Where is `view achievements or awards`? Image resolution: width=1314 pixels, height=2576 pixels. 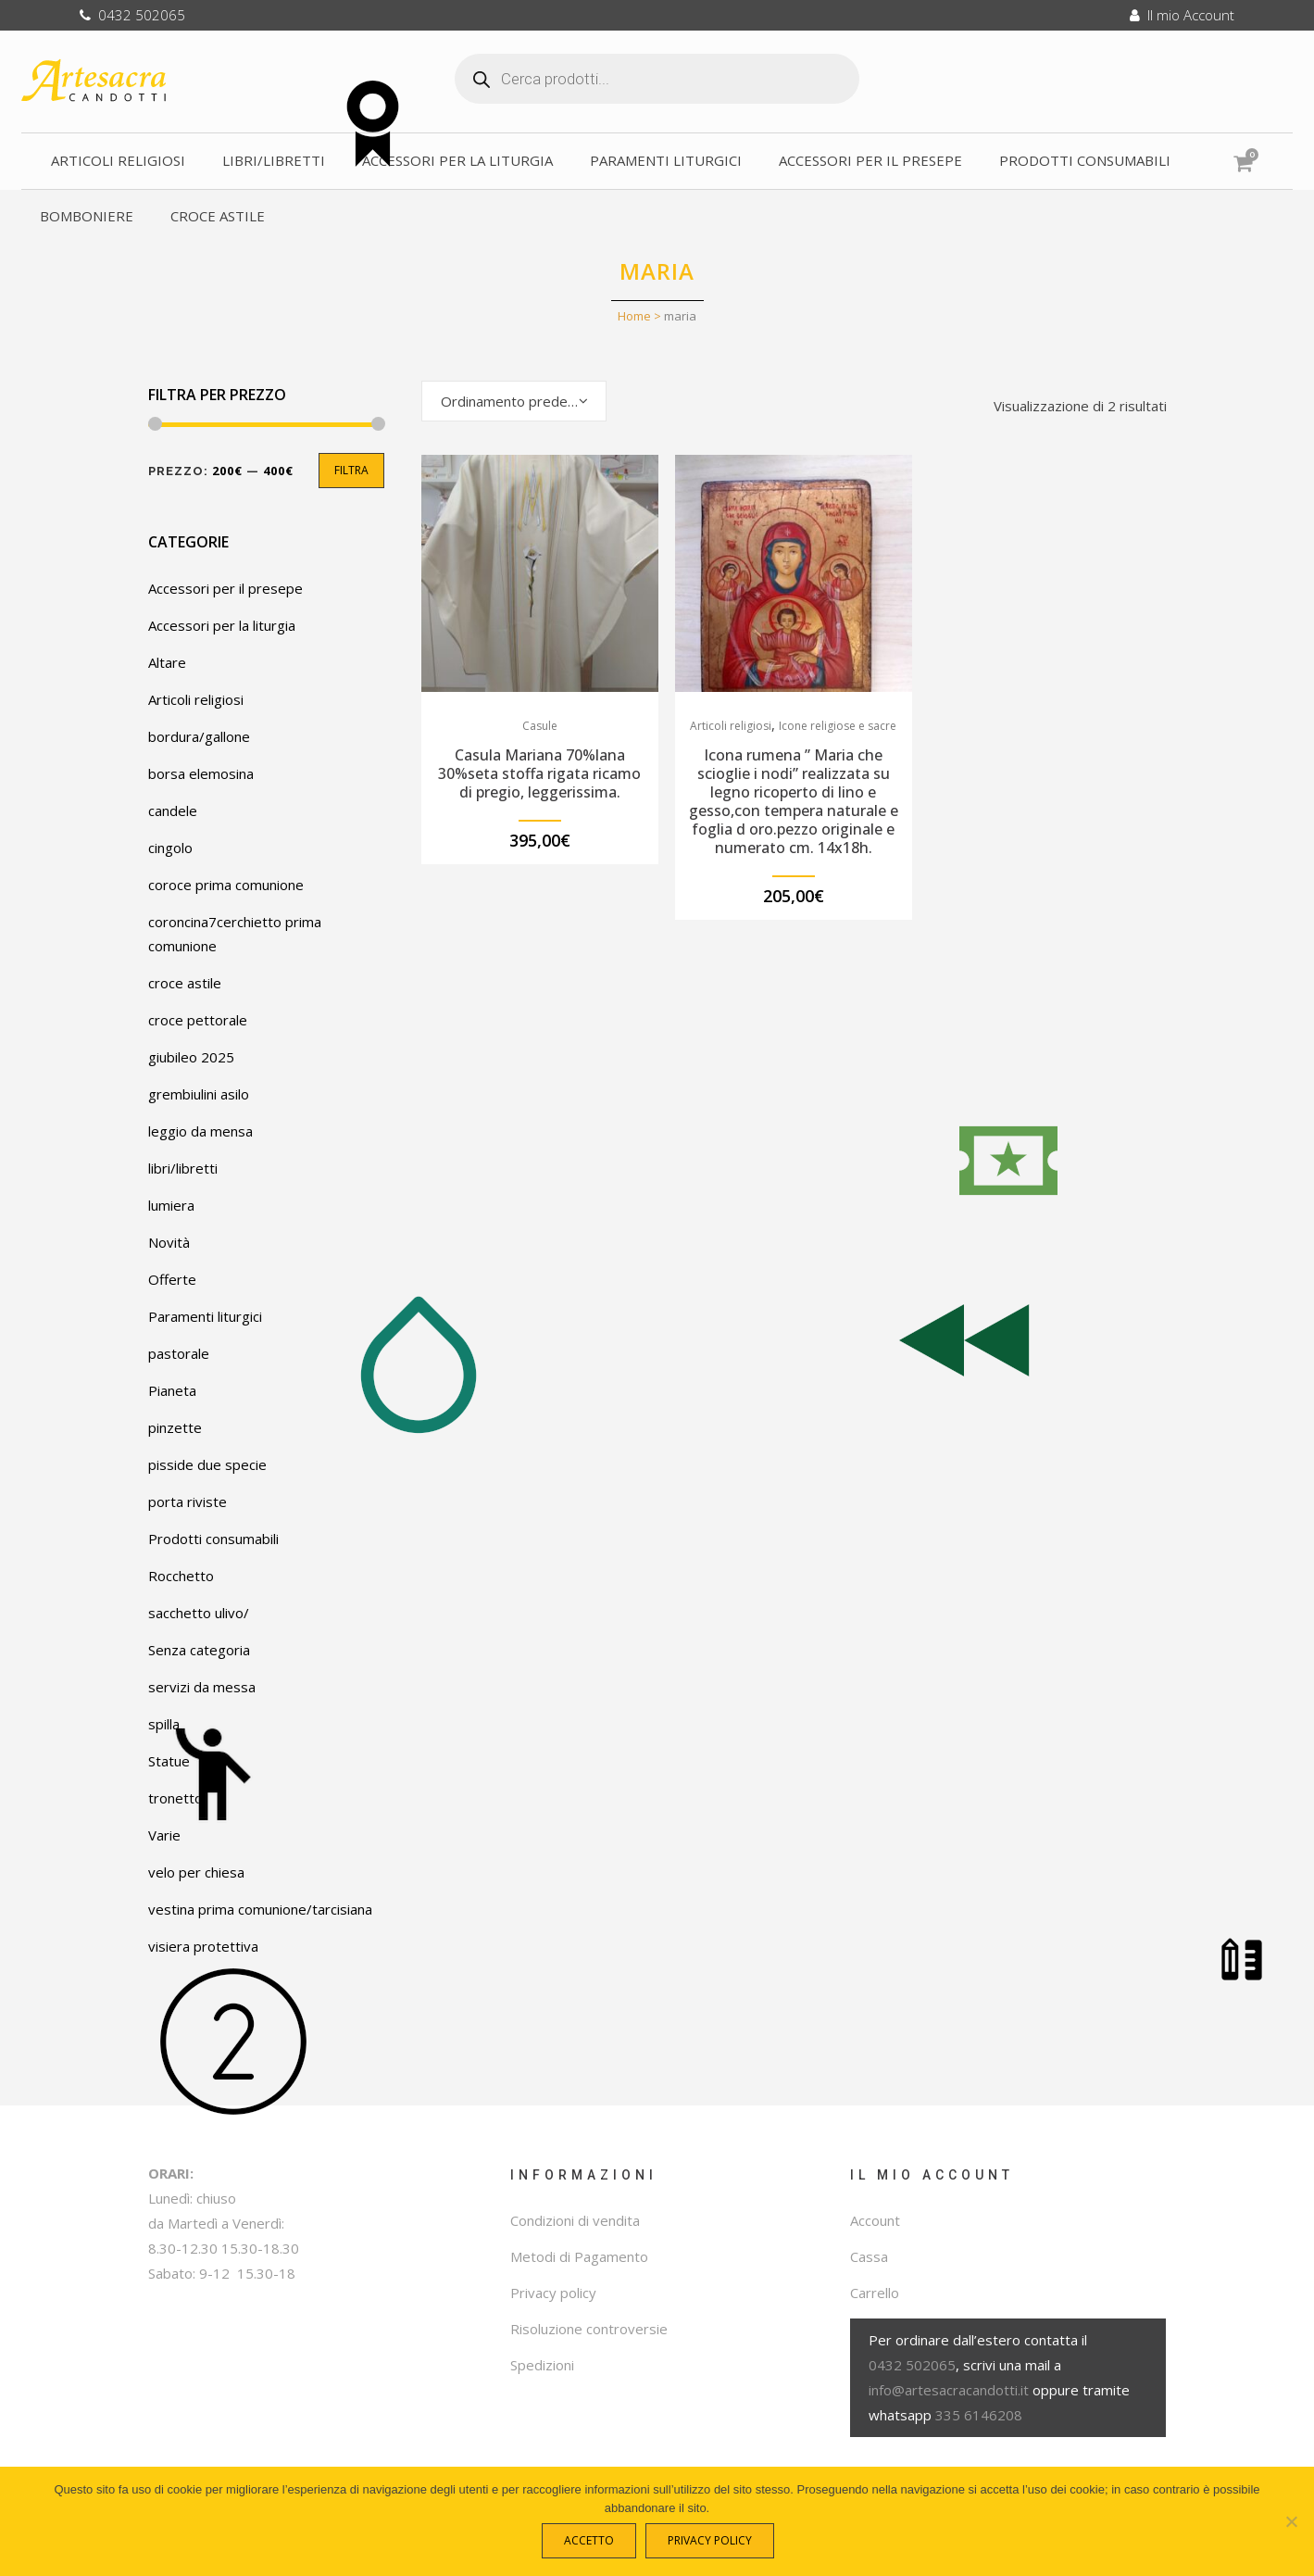
view achievements or awards is located at coordinates (372, 123).